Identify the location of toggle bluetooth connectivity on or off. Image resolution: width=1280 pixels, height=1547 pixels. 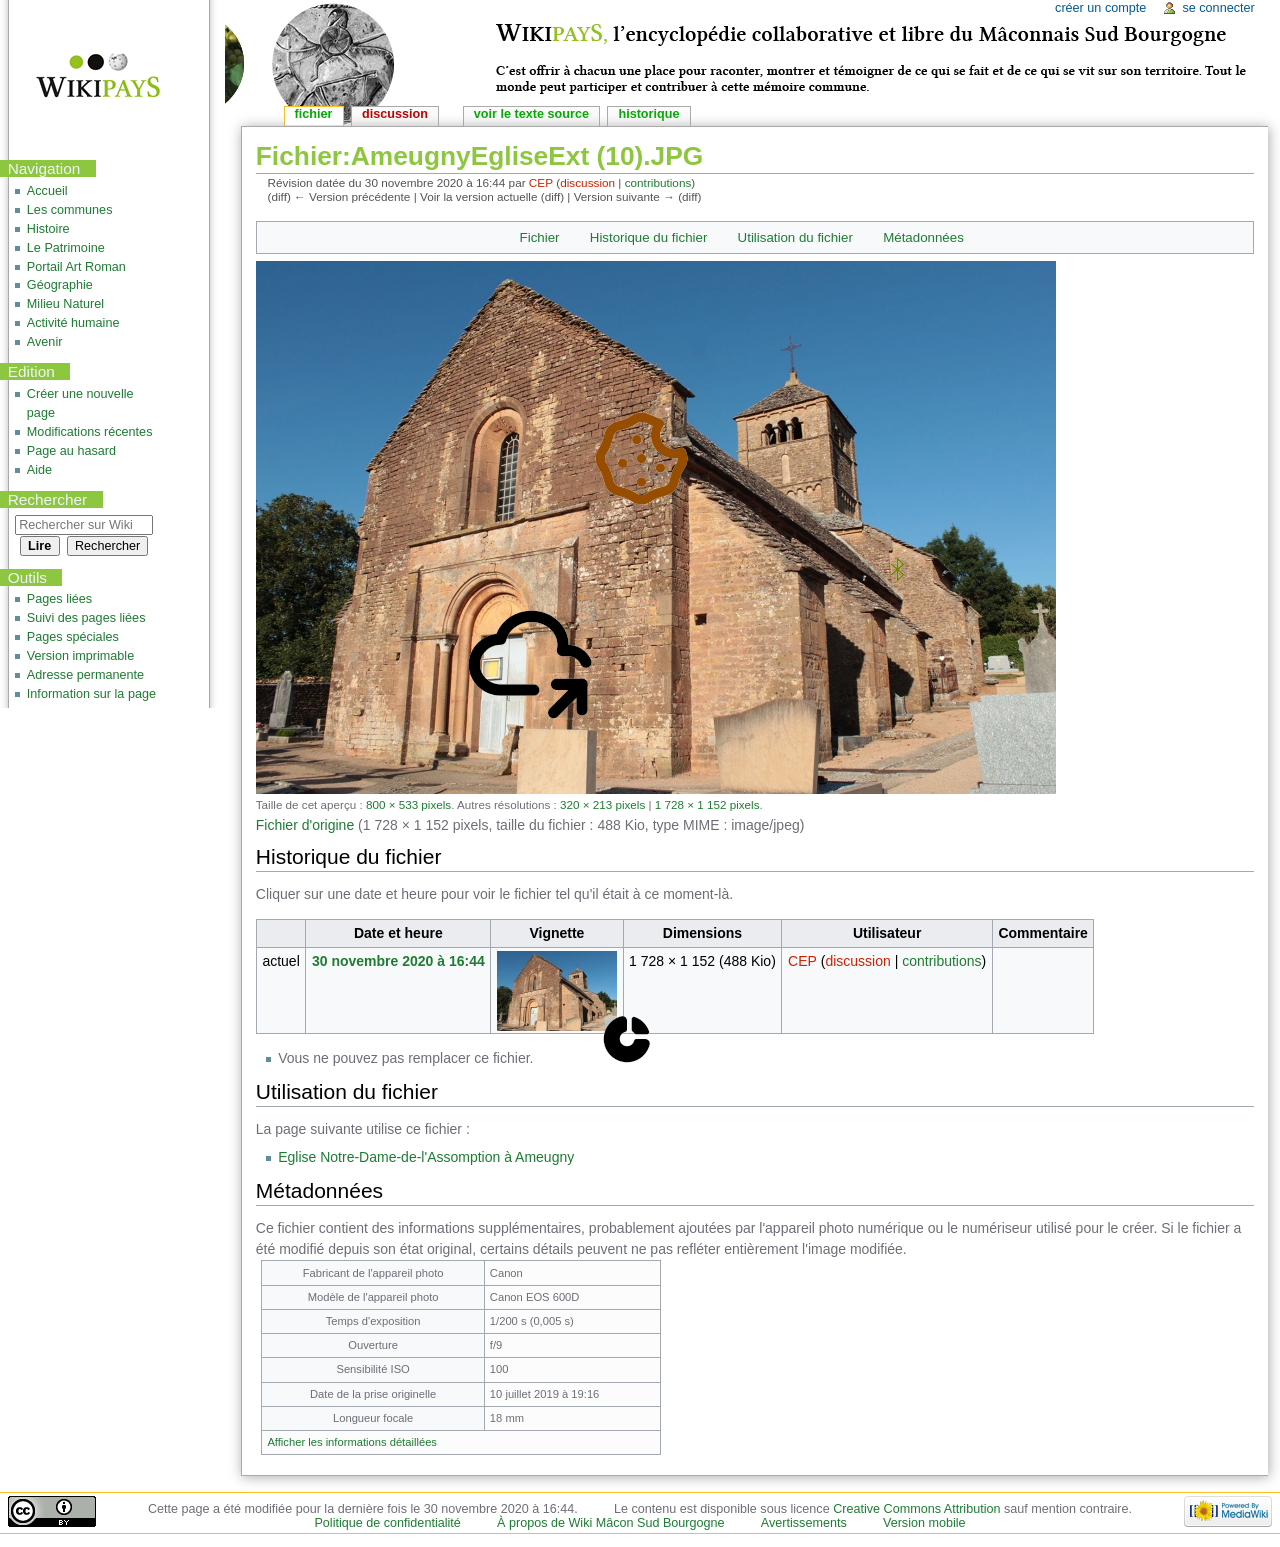
(897, 569).